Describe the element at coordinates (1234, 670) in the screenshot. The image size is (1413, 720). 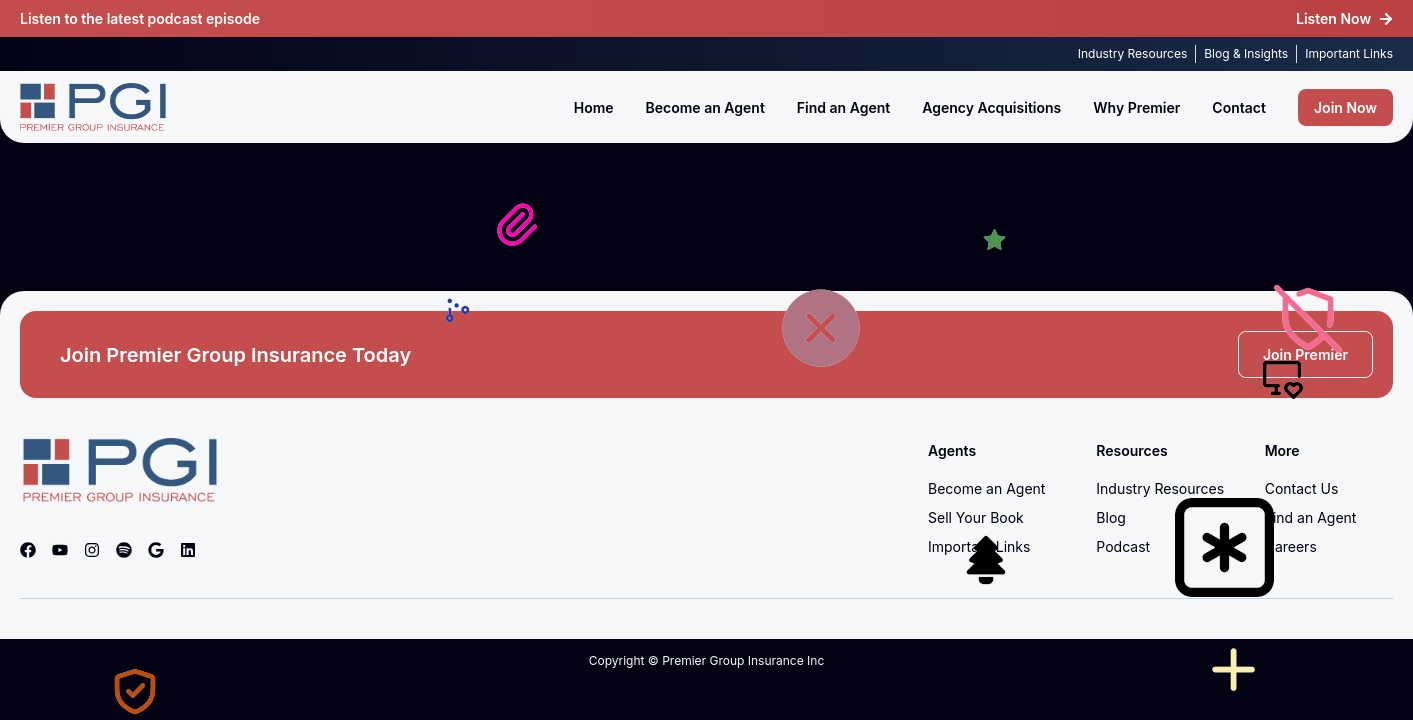
I see `add a new item` at that location.